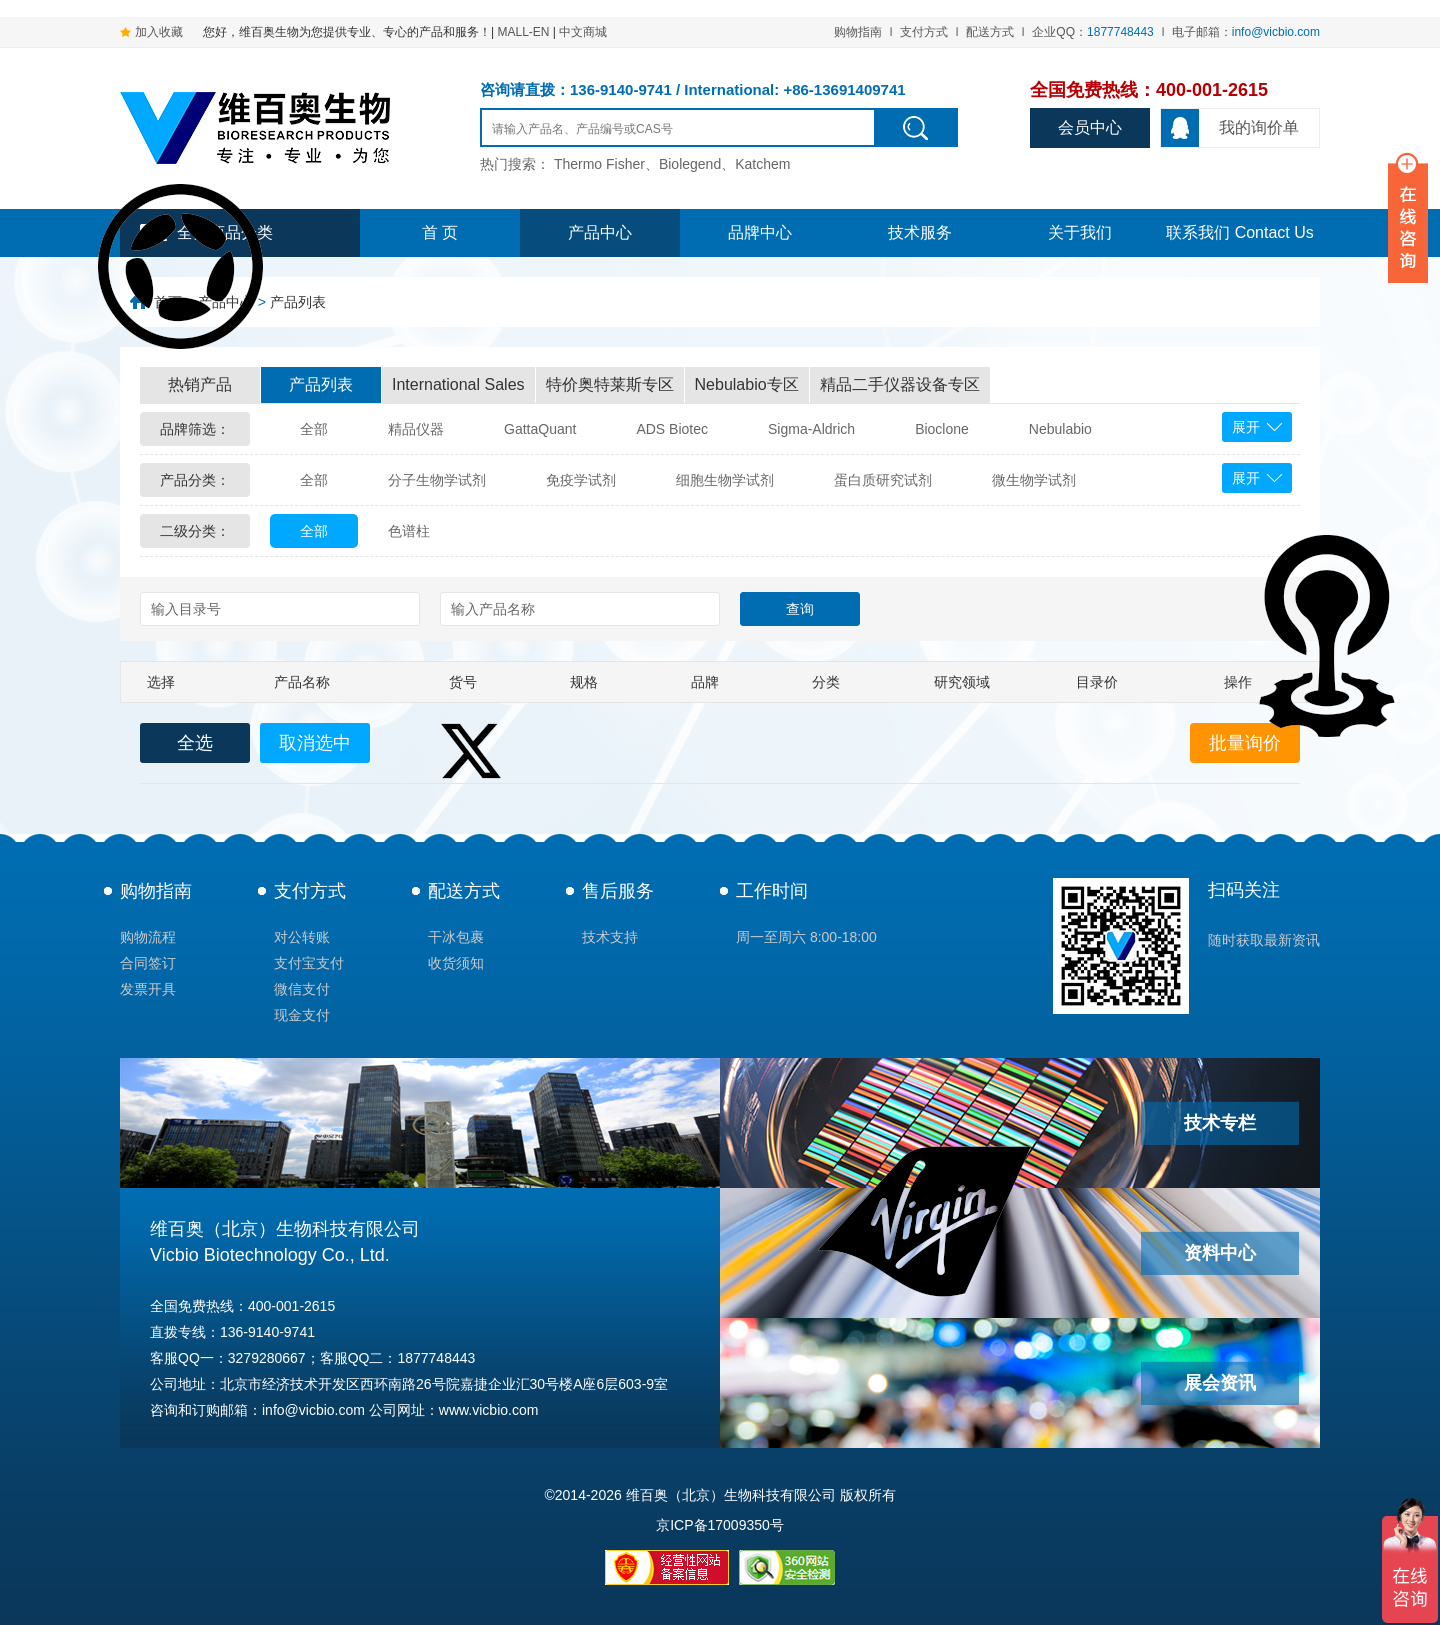  I want to click on open the X (formerly Twitter) app, so click(471, 751).